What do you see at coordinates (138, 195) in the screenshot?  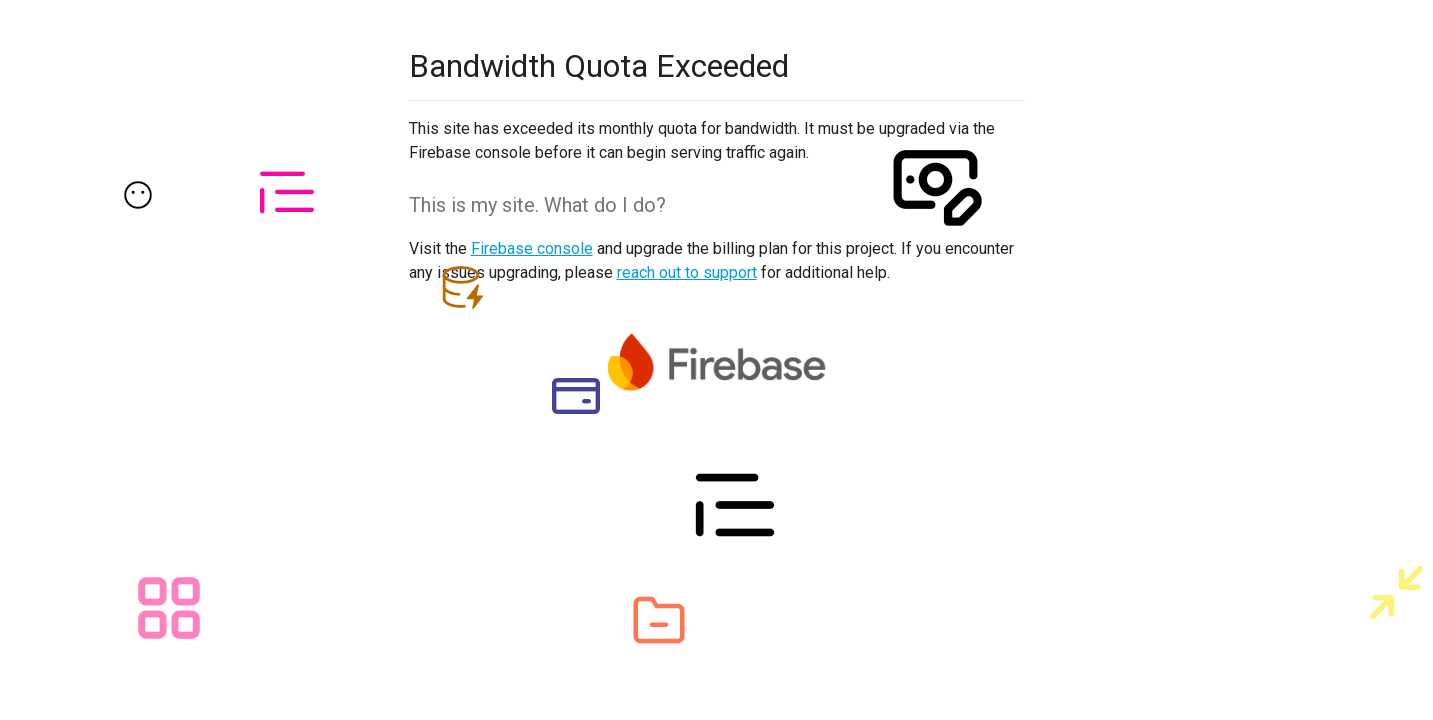 I see `add a reaction or emoji` at bounding box center [138, 195].